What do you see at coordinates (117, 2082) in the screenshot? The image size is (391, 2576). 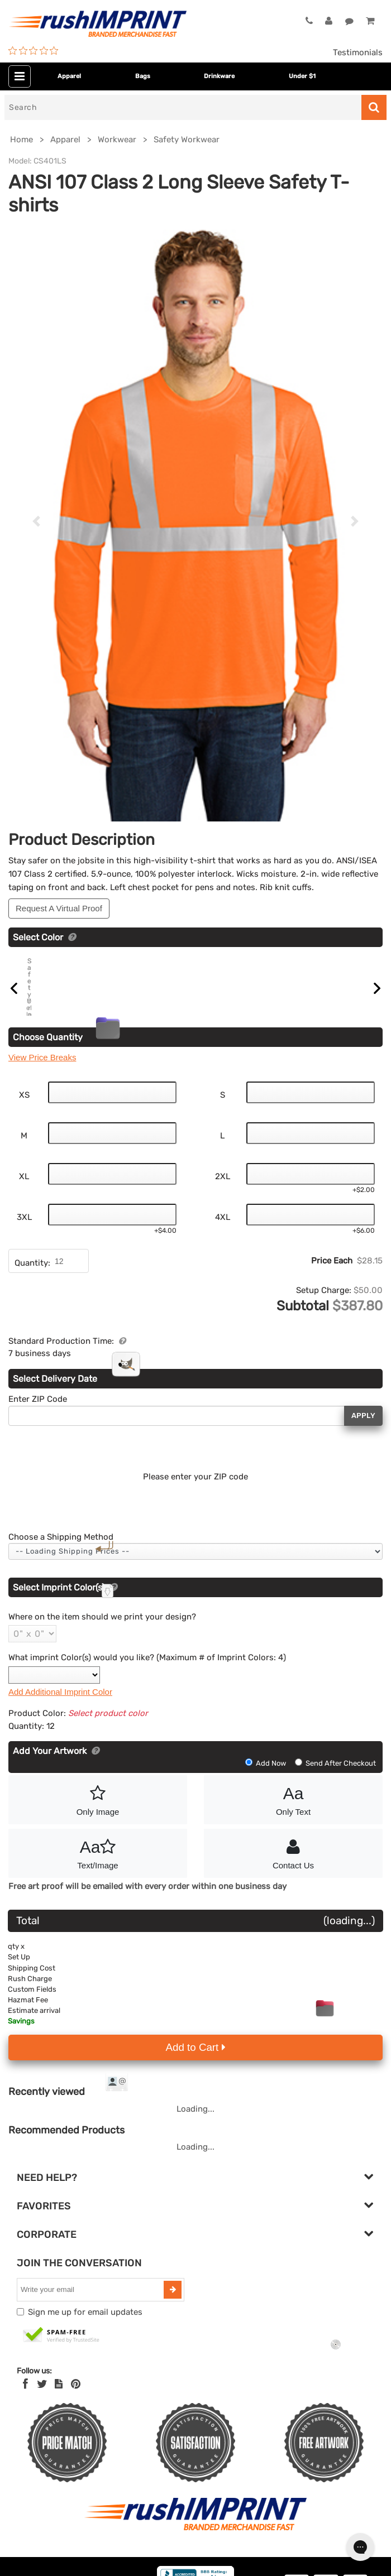 I see `view contact card or vCard file` at bounding box center [117, 2082].